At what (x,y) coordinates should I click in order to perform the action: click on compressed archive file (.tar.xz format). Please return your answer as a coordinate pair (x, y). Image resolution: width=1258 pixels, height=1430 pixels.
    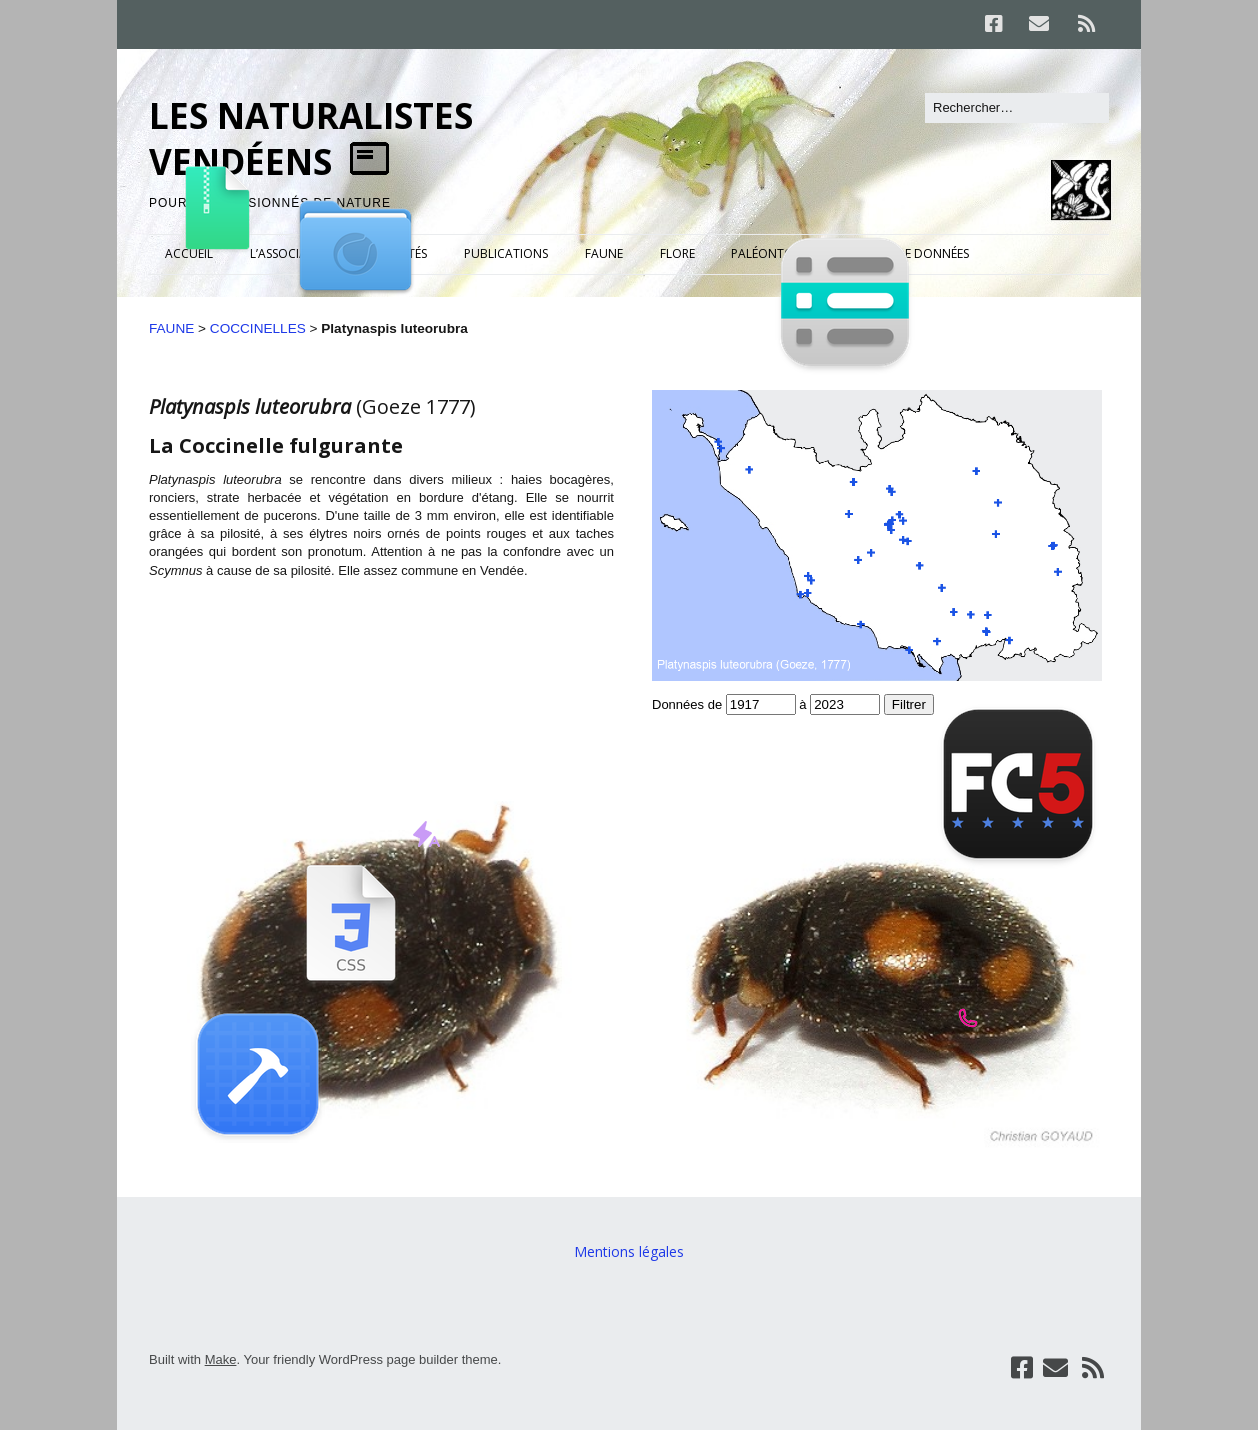
    Looking at the image, I should click on (217, 209).